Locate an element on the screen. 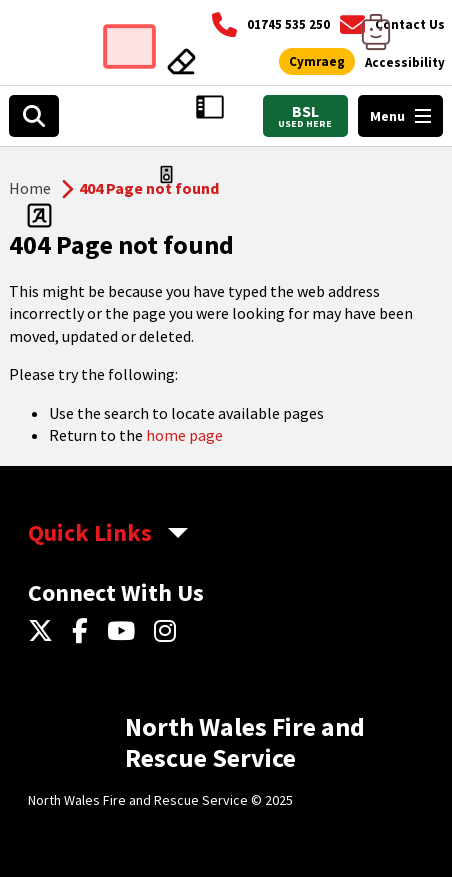 The image size is (452, 877). change font or typeface settings is located at coordinates (39, 215).